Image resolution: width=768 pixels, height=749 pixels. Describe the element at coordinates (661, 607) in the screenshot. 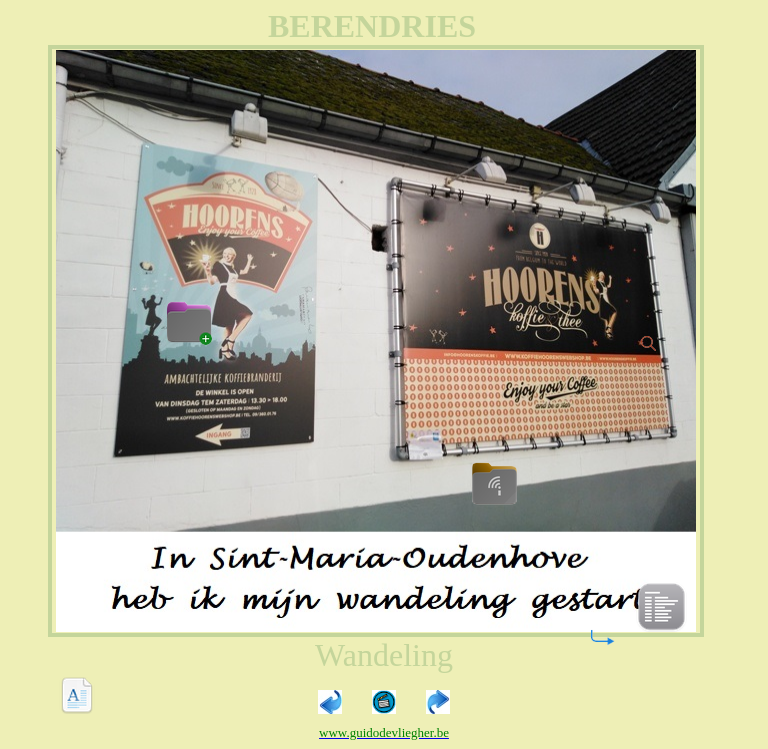

I see `access log preferences or settings` at that location.